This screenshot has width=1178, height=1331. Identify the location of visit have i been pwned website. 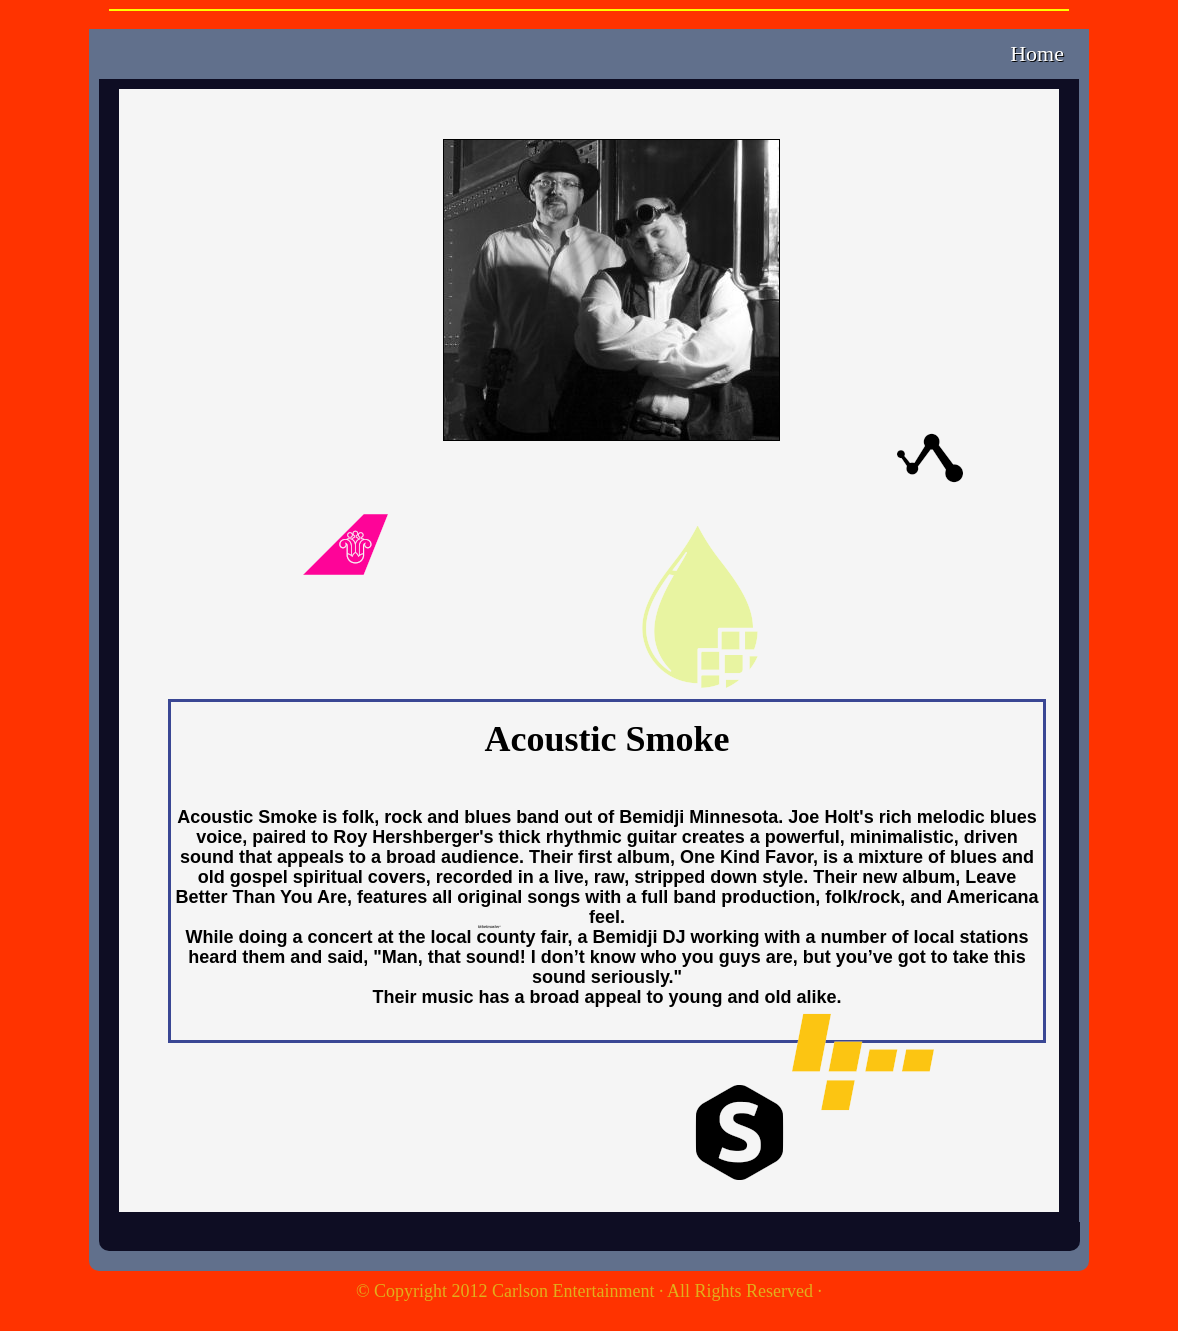
(863, 1062).